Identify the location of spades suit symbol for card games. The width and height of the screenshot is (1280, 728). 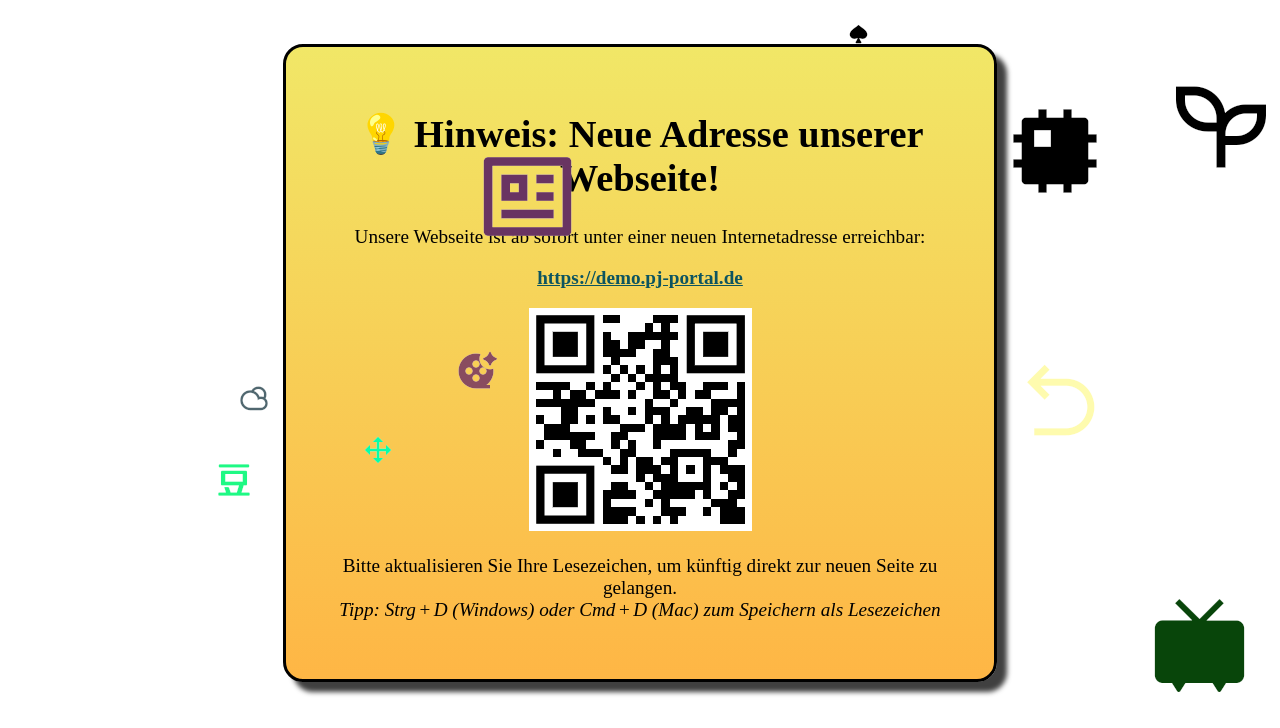
(858, 34).